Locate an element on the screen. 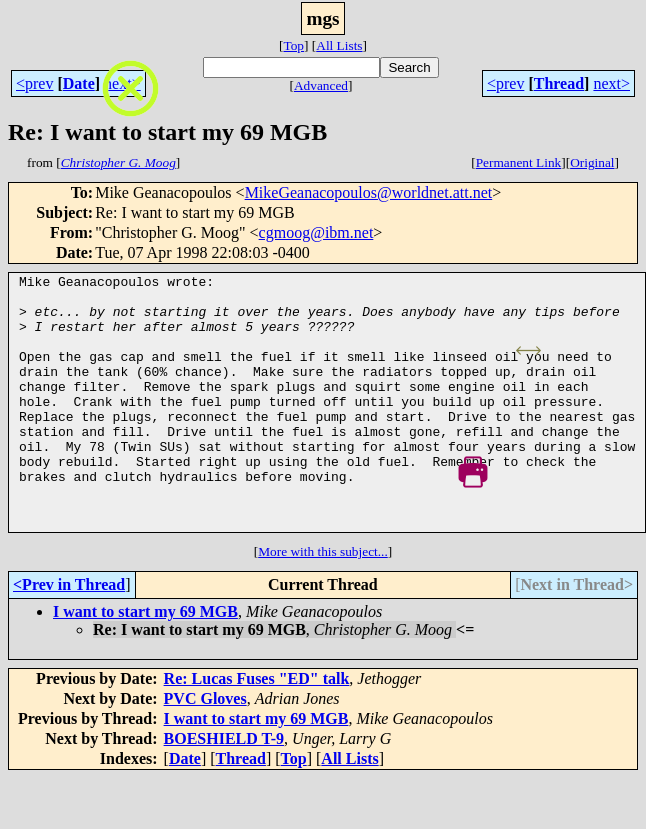 Image resolution: width=646 pixels, height=829 pixels. playstation cross button symbol is located at coordinates (130, 88).